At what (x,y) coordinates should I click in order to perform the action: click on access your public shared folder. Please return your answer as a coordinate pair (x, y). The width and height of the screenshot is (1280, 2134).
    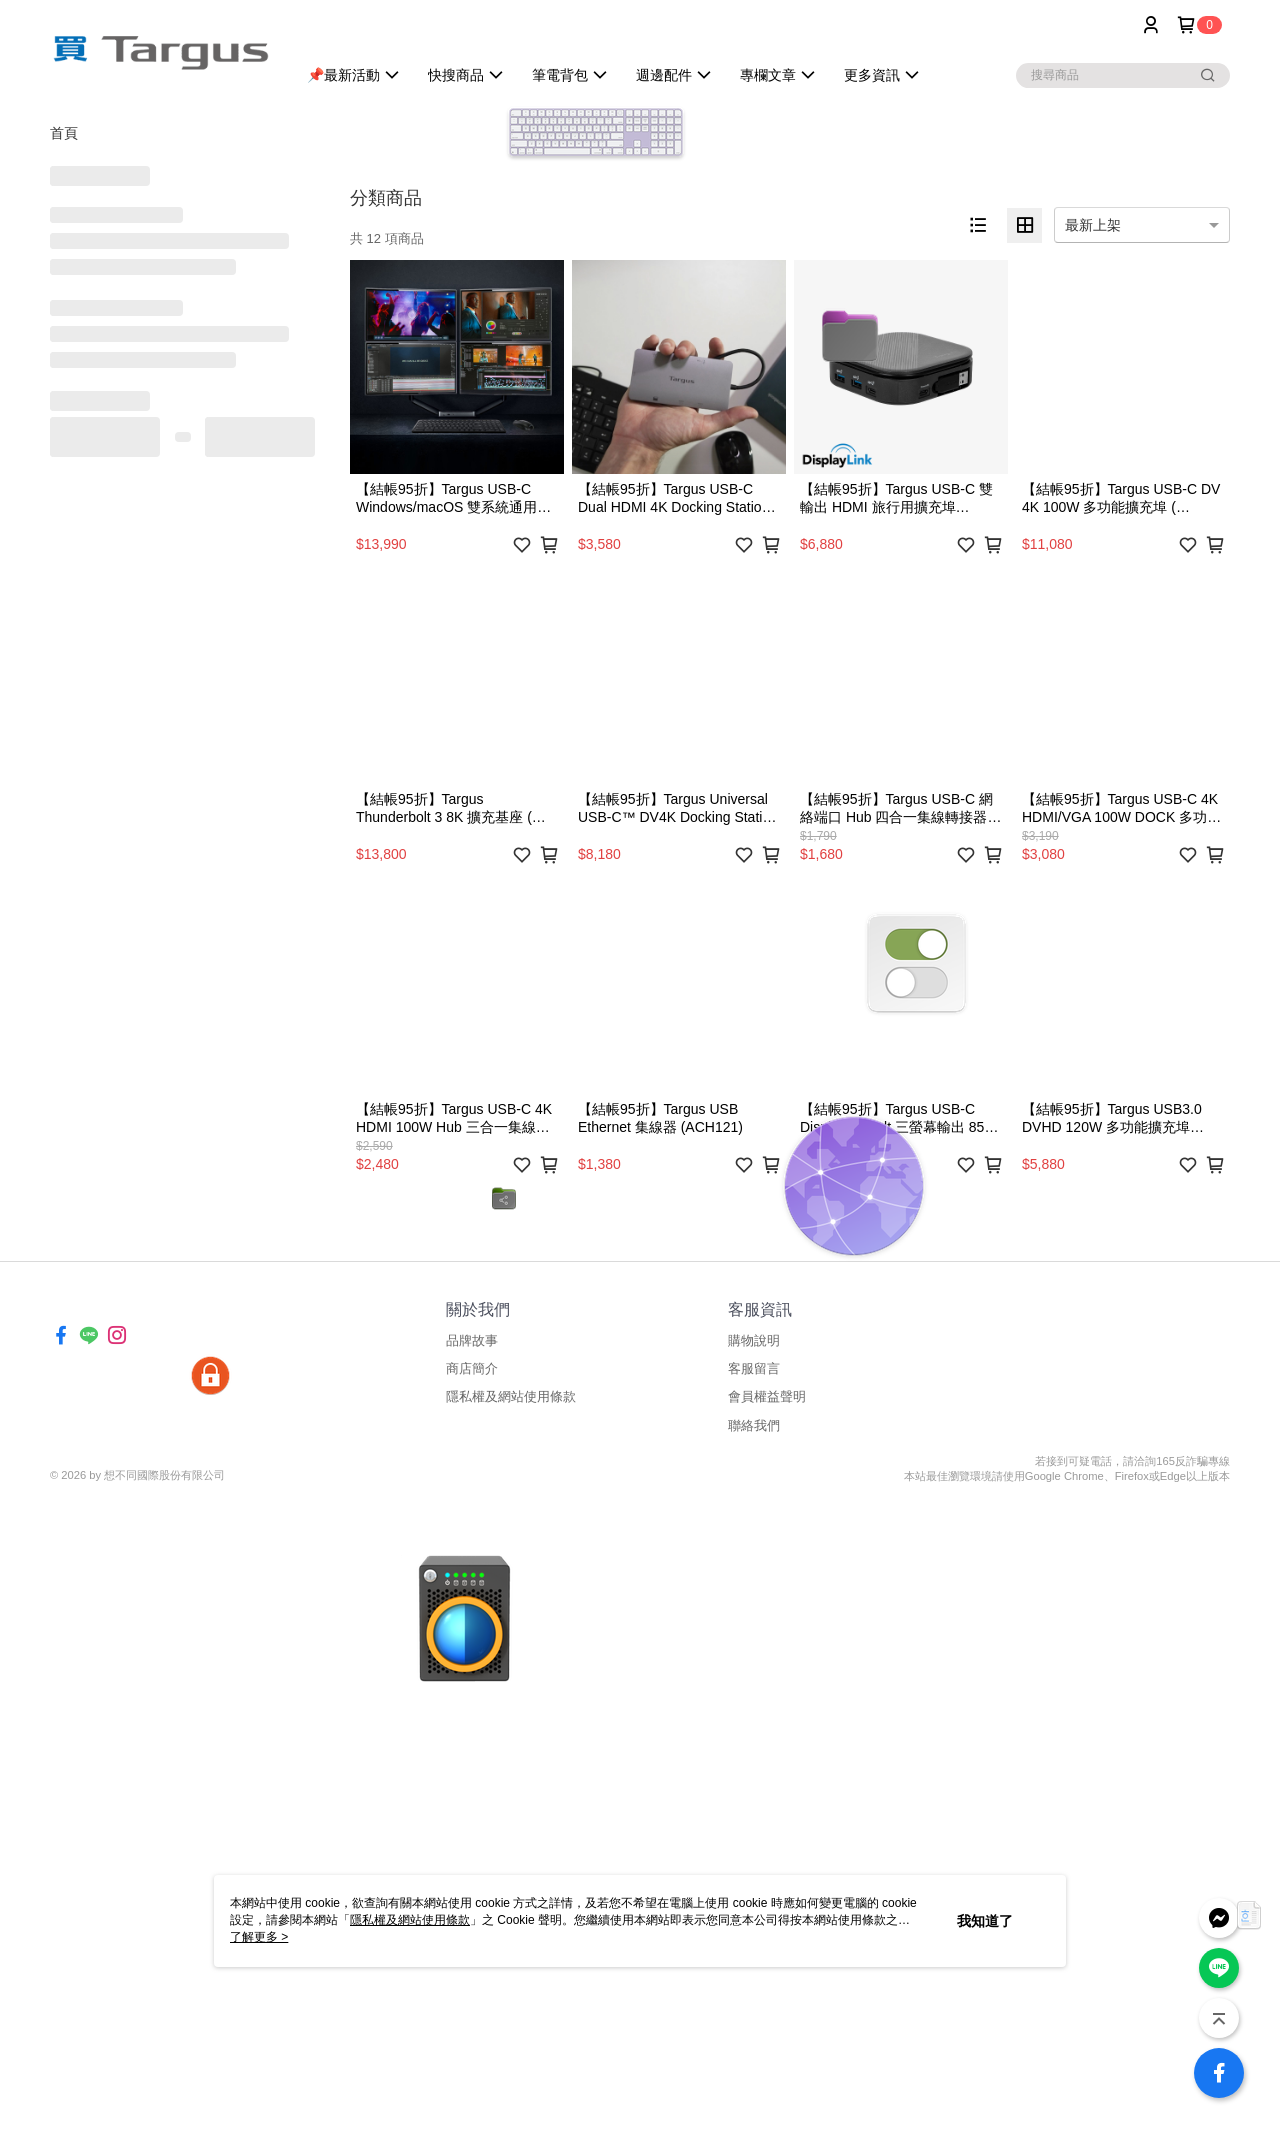
    Looking at the image, I should click on (504, 1198).